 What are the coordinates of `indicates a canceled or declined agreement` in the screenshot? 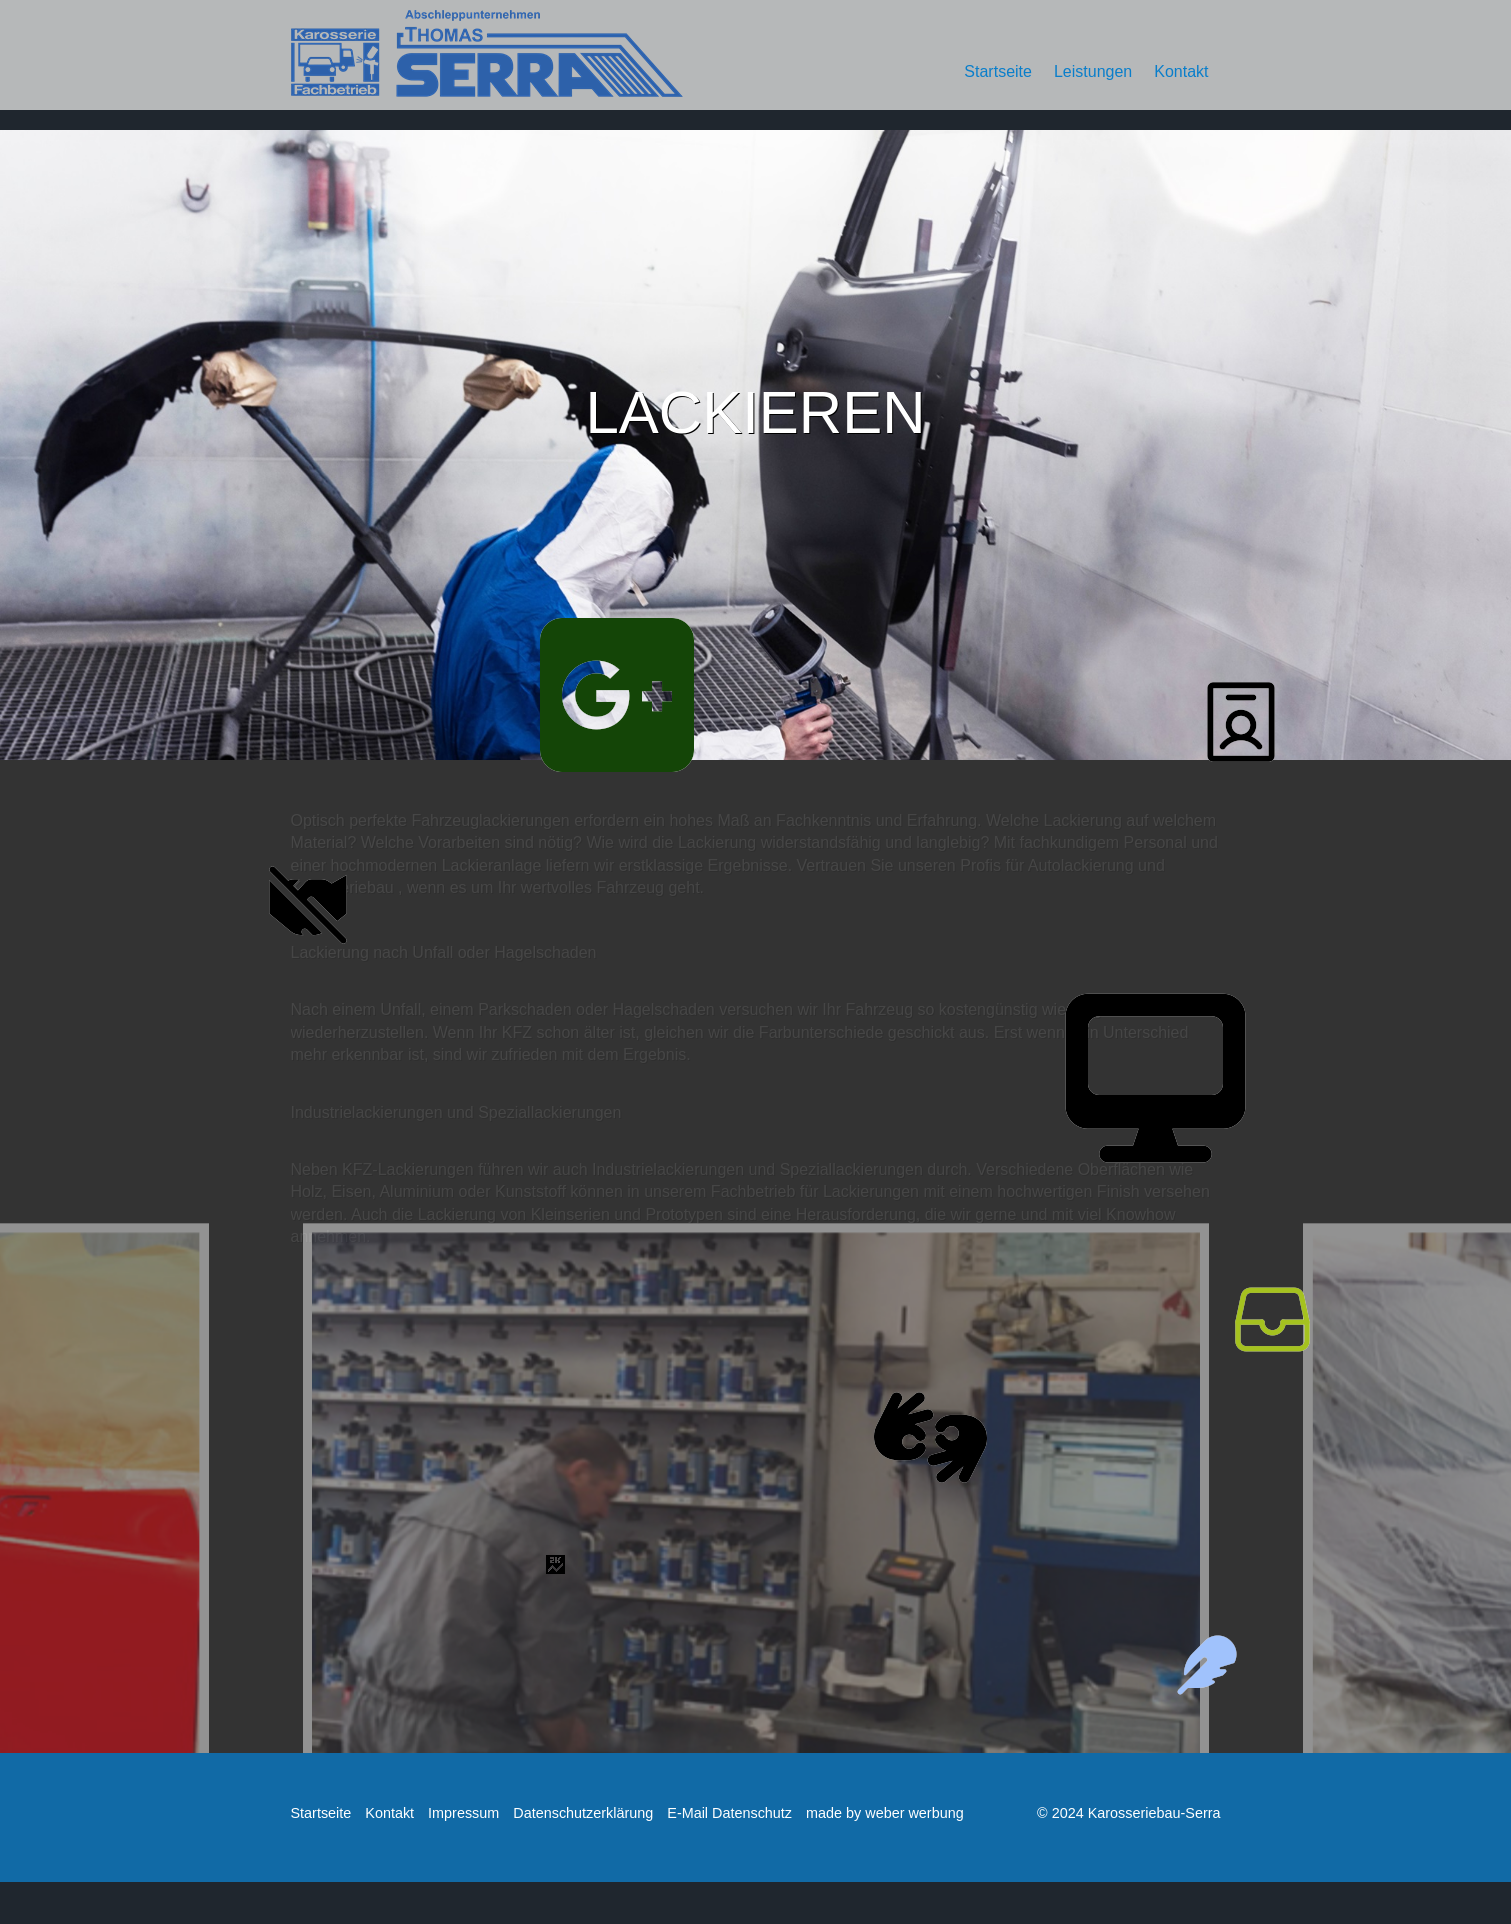 It's located at (308, 905).